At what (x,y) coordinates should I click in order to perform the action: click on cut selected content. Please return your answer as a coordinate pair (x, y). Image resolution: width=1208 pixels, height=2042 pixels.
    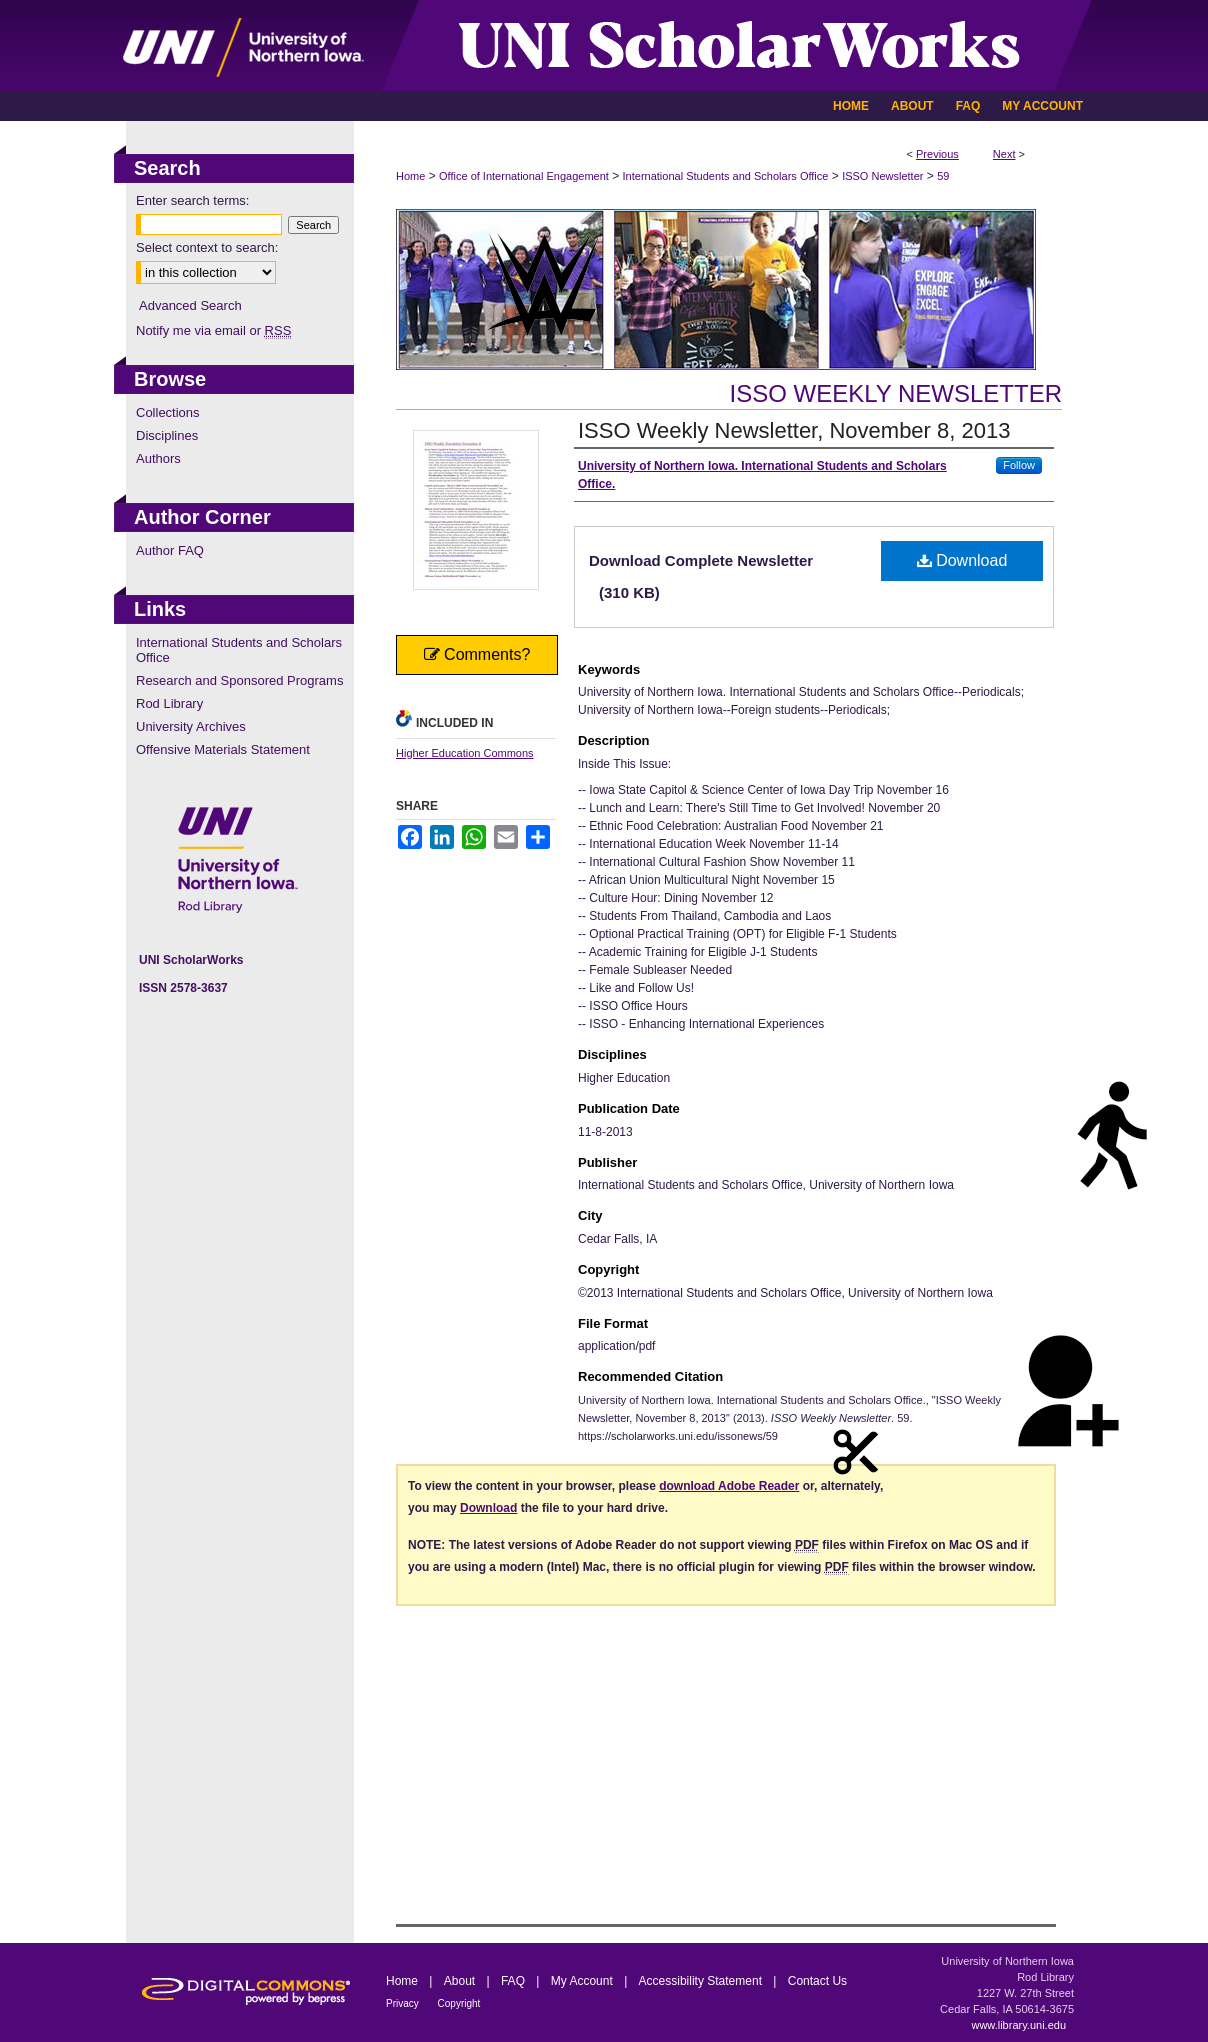
    Looking at the image, I should click on (856, 1452).